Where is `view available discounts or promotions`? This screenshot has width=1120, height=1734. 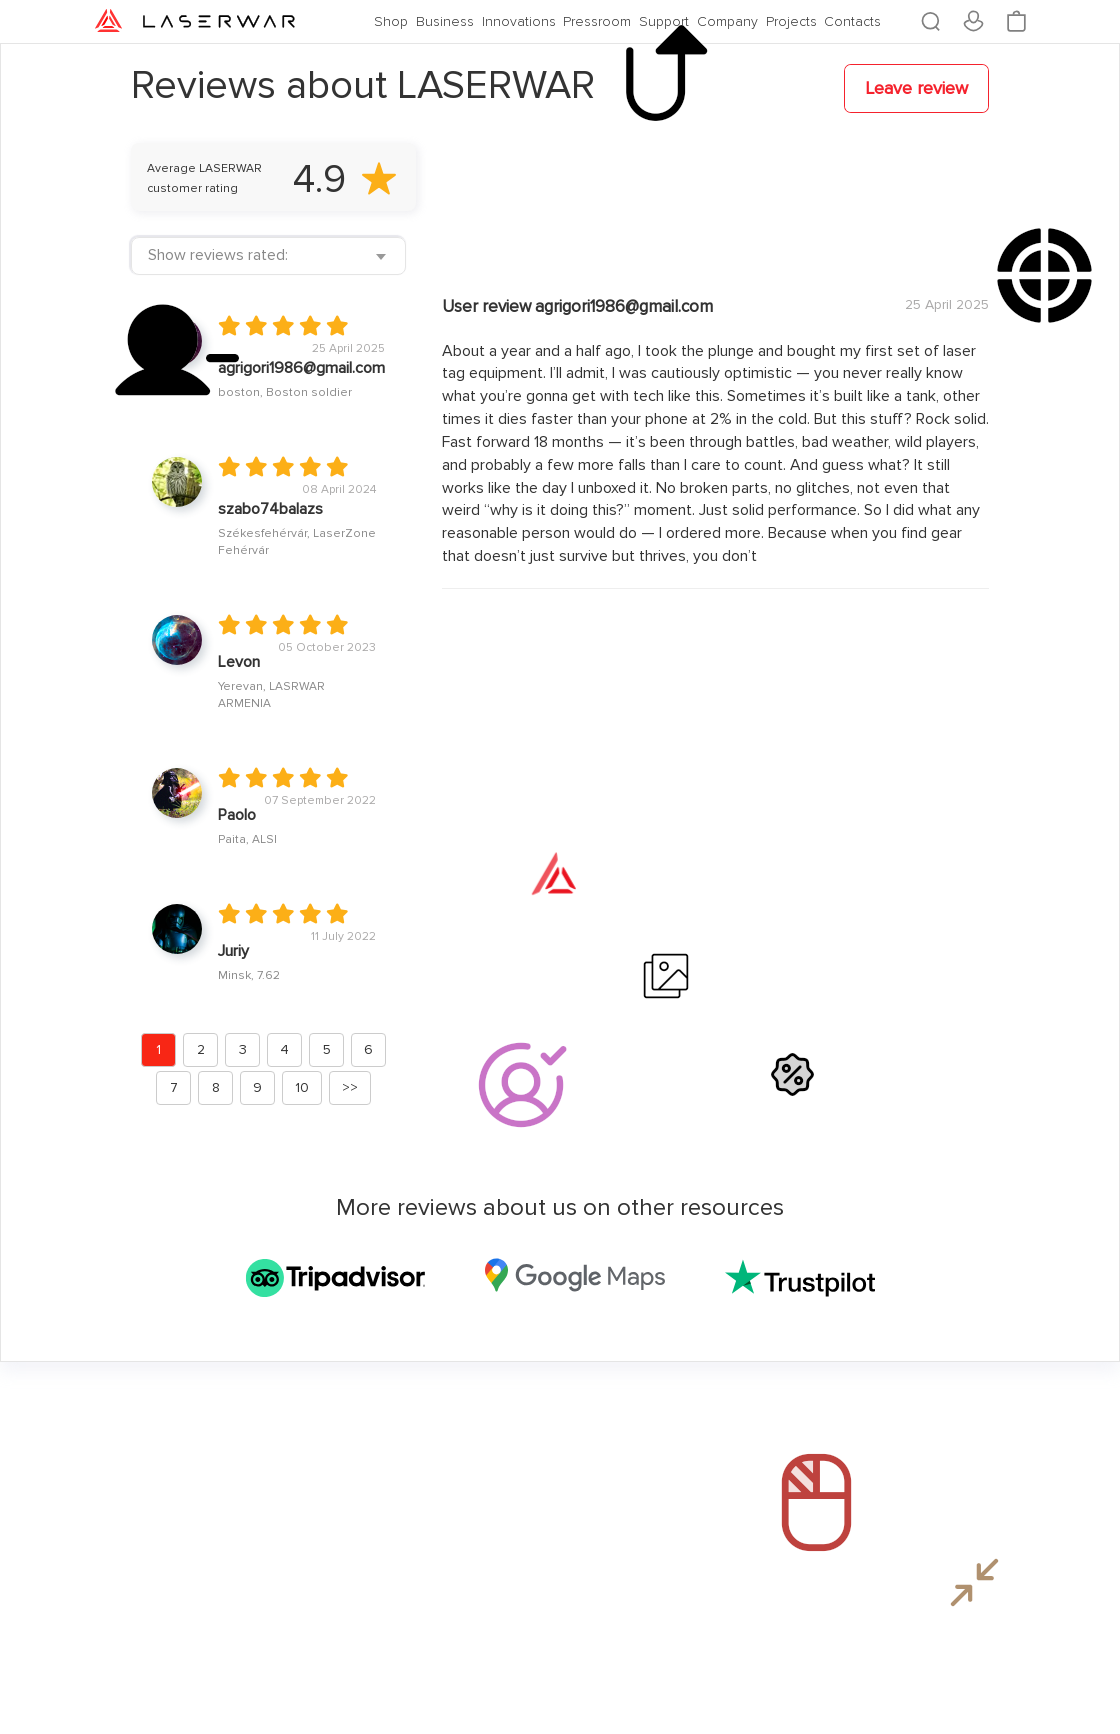
view available discounts or promotions is located at coordinates (792, 1074).